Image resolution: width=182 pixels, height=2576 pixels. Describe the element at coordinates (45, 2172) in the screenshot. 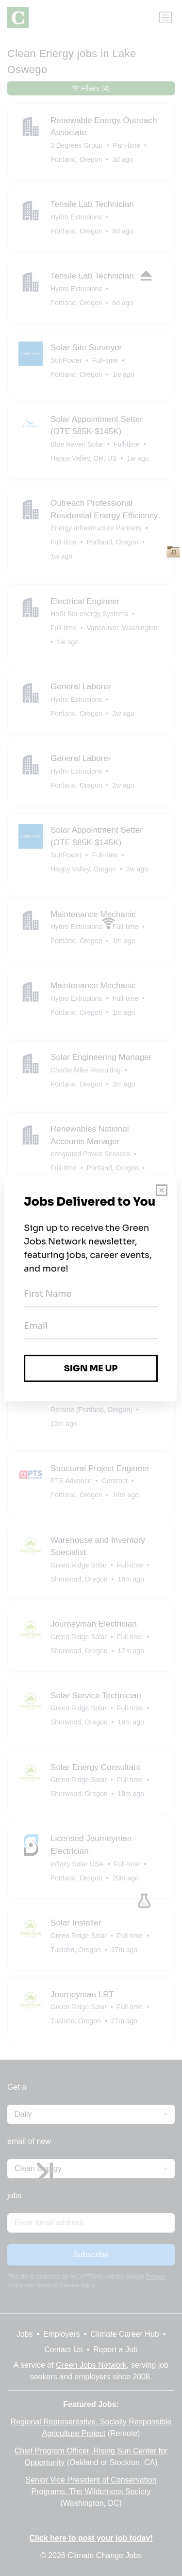

I see `skip to the last item in a list or playlist` at that location.